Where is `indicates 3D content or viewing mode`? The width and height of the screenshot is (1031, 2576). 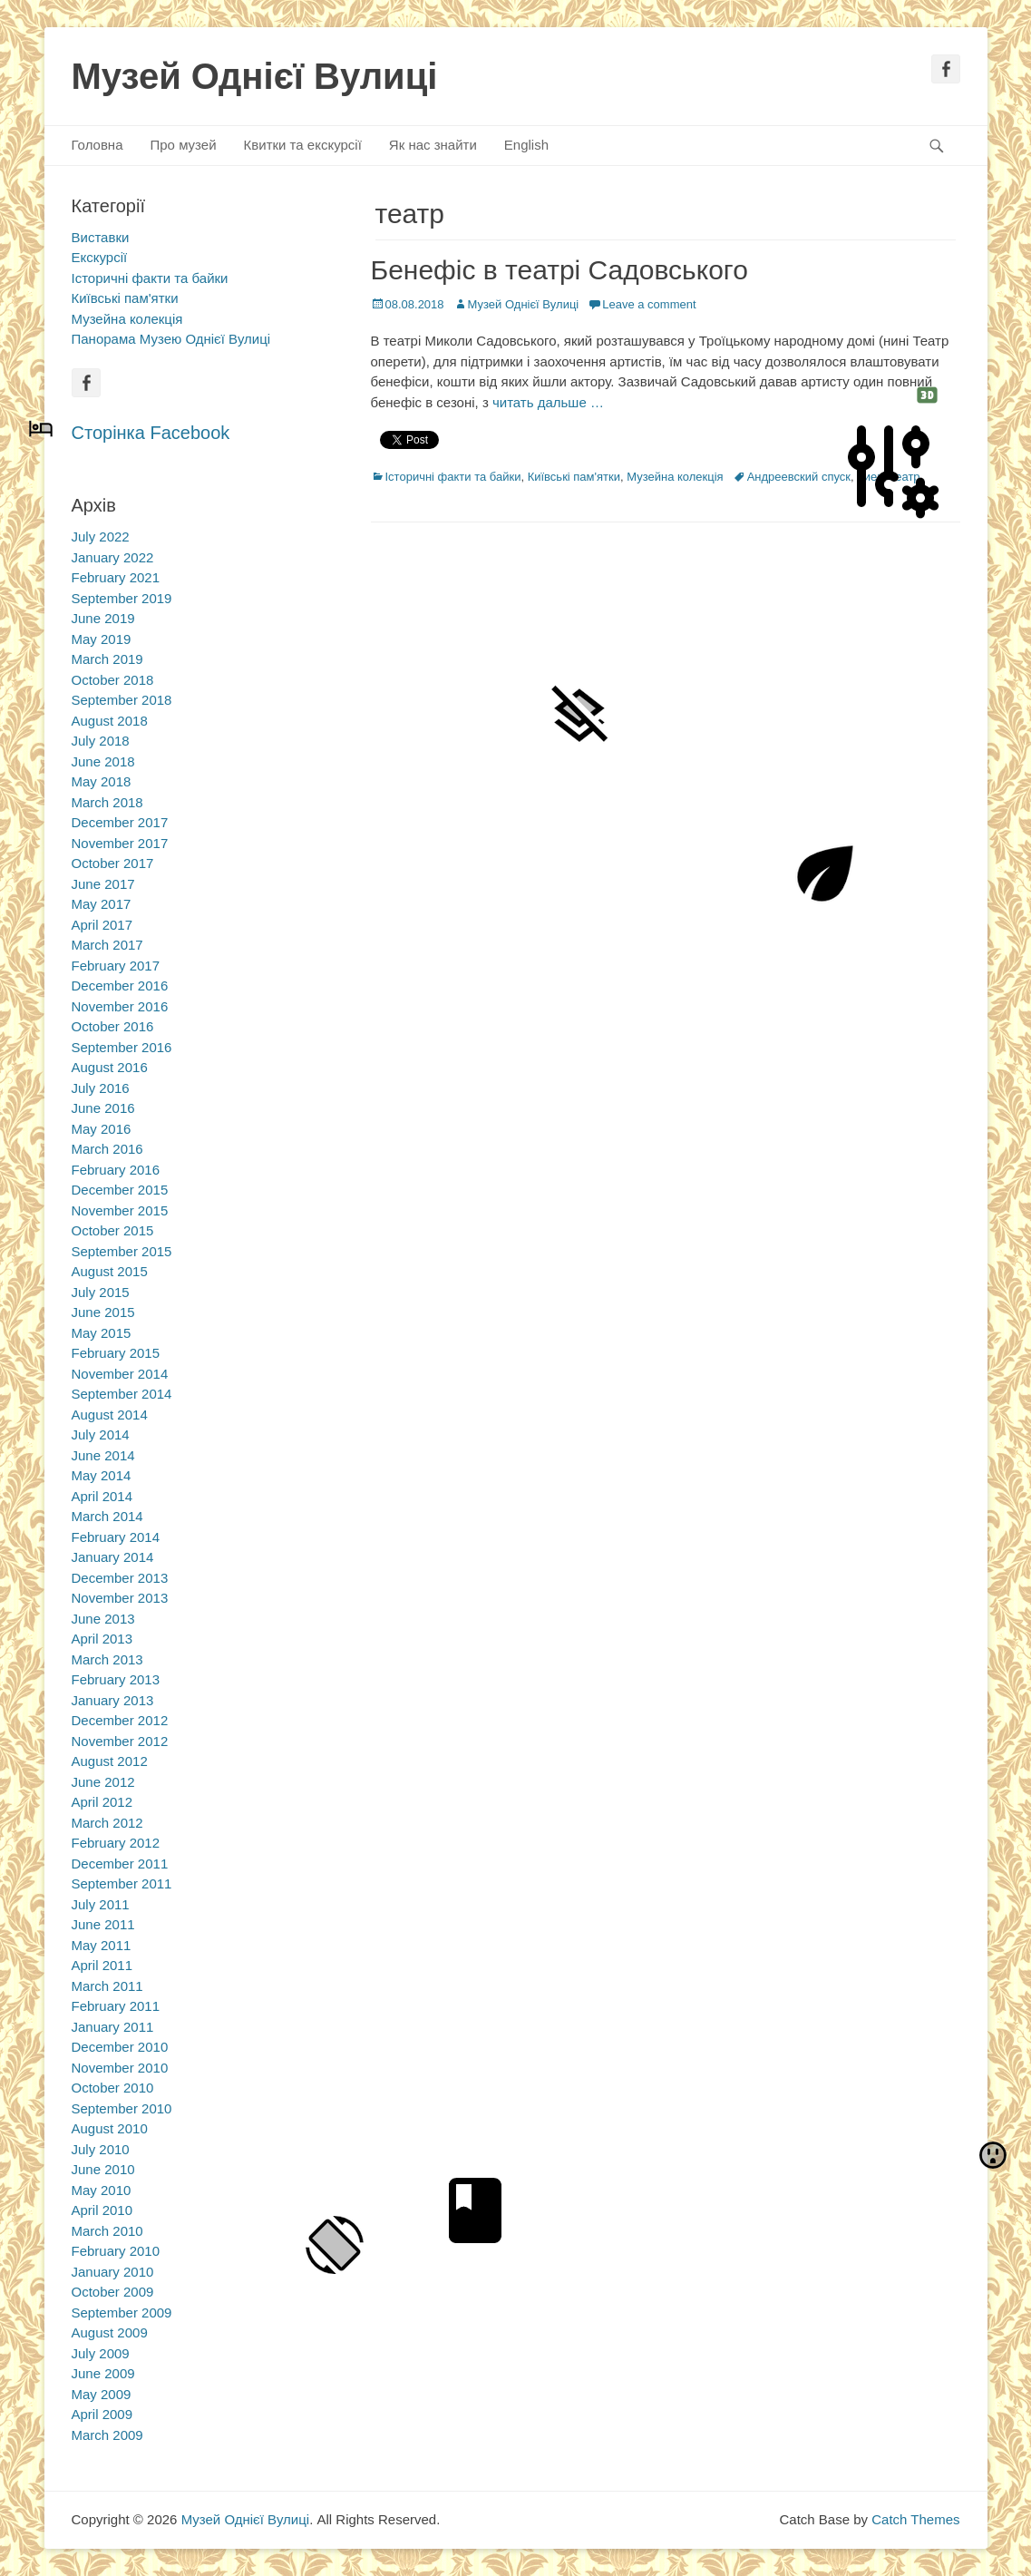 indicates 3D content or viewing mode is located at coordinates (927, 395).